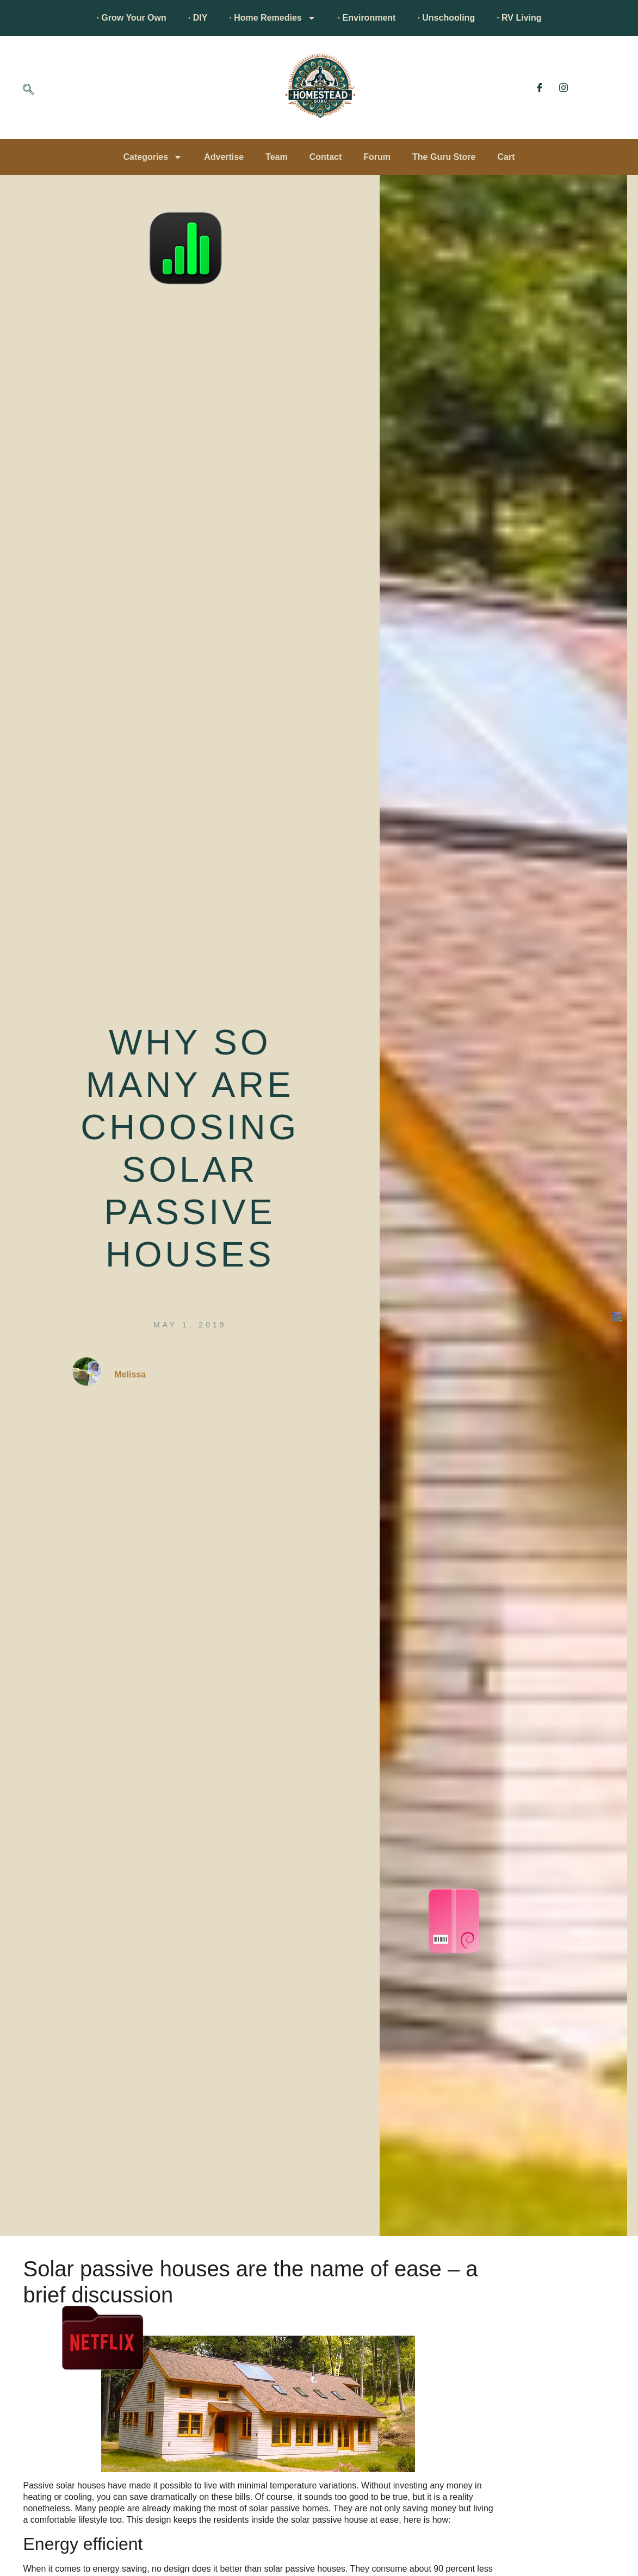 This screenshot has height=2576, width=638. Describe the element at coordinates (102, 2340) in the screenshot. I see `open folder containing Netflix downloads or media` at that location.